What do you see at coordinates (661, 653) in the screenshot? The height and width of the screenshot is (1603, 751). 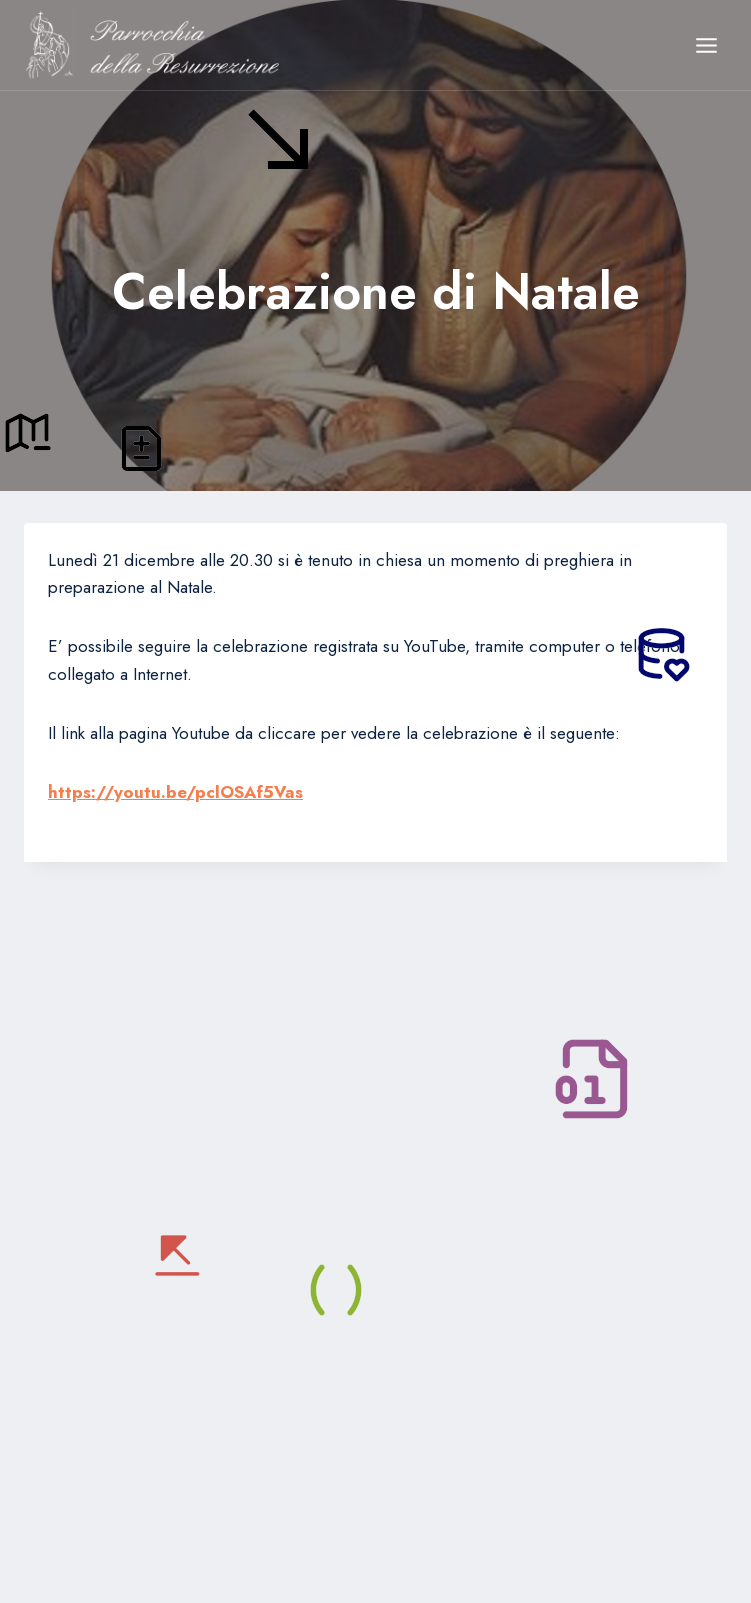 I see `add database to favorites` at bounding box center [661, 653].